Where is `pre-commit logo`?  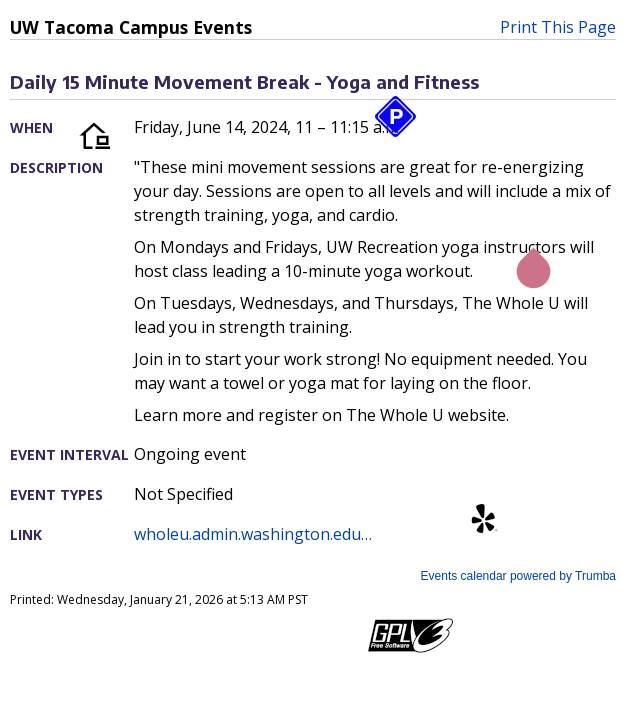
pre-commit logo is located at coordinates (395, 116).